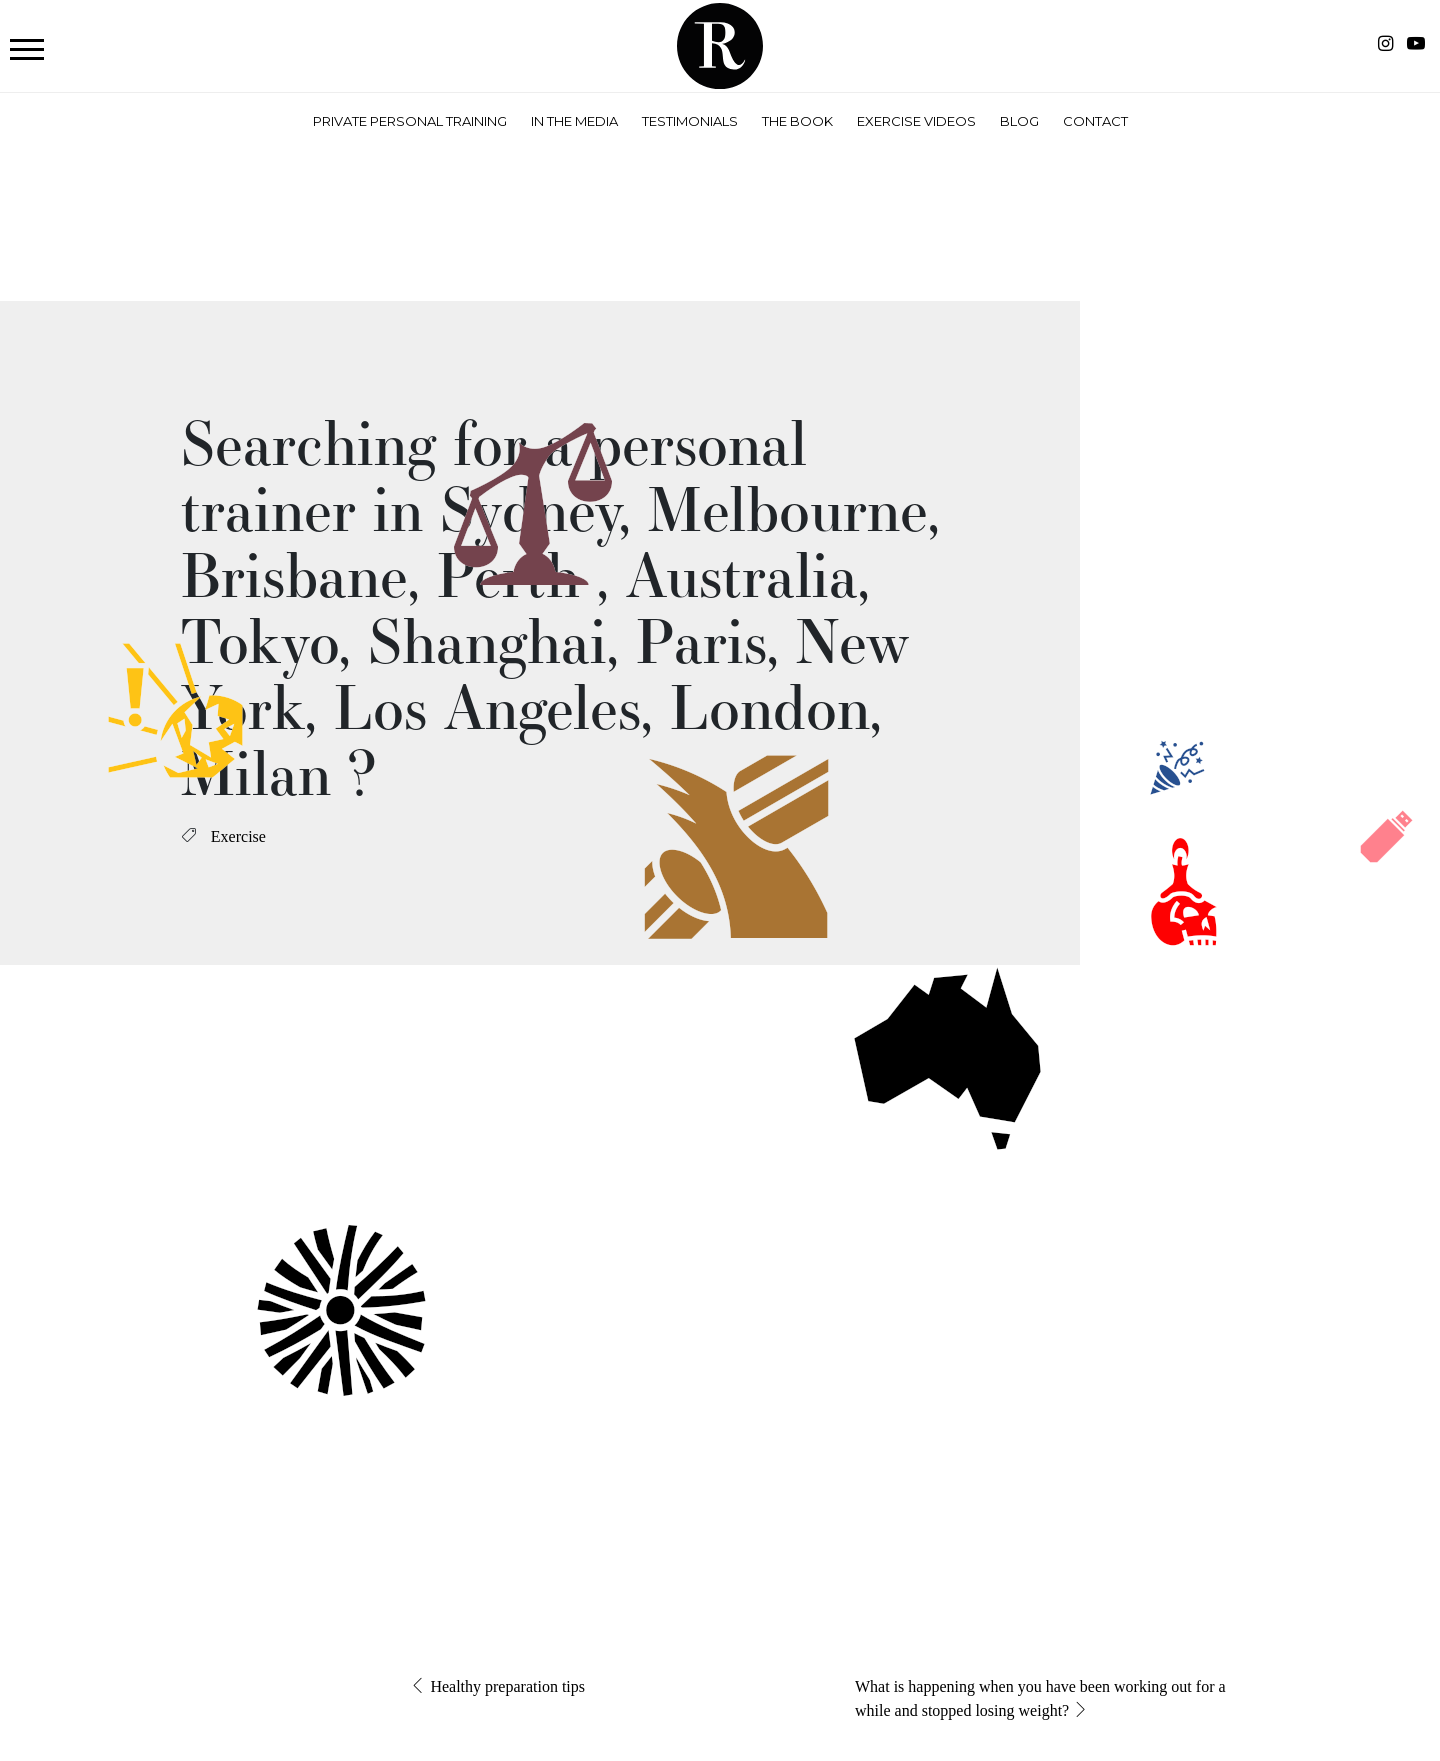 This screenshot has height=1761, width=1440. Describe the element at coordinates (1181, 891) in the screenshot. I see `access dark or horror-themed game settings` at that location.